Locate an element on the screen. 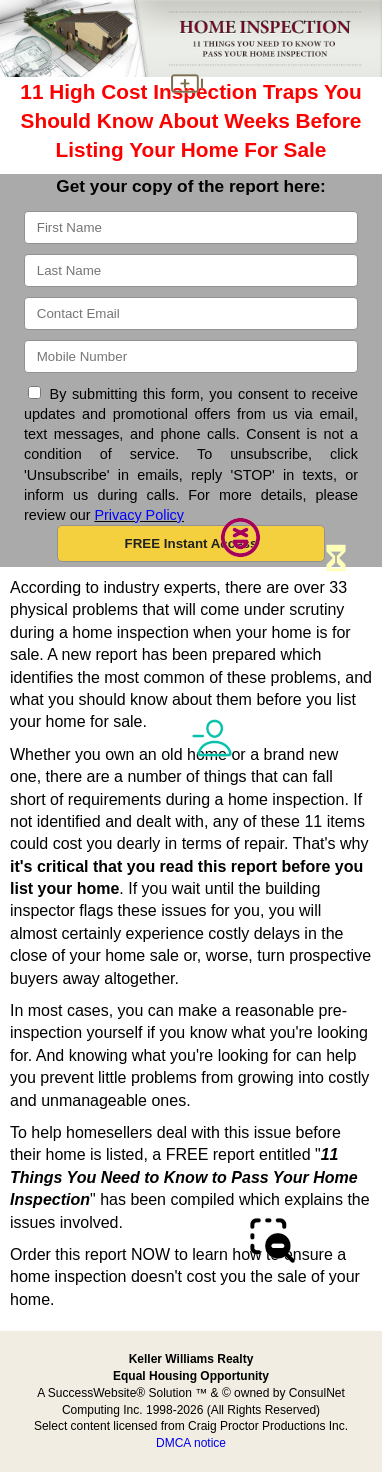 The height and width of the screenshot is (1472, 382). remove a contact or friend is located at coordinates (212, 738).